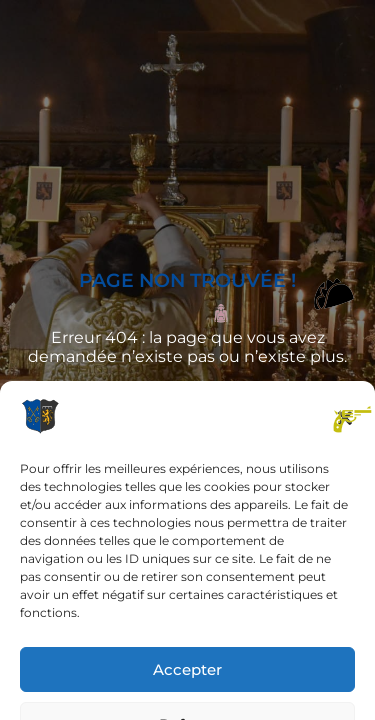 The image size is (375, 720). I want to click on browse hoodies or casual apparel, so click(221, 313).